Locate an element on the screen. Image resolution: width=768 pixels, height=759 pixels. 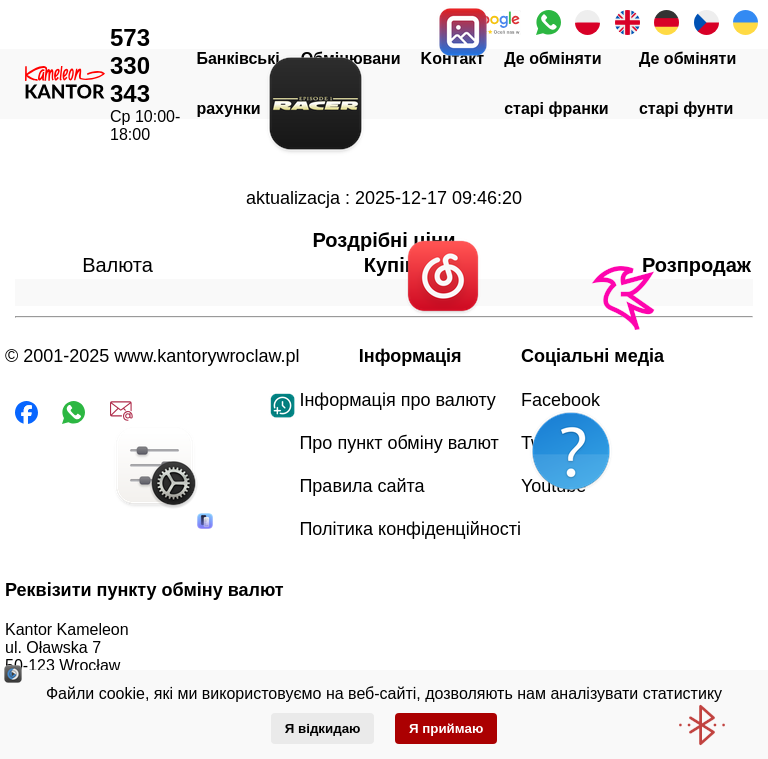
open netease cloud music app is located at coordinates (443, 276).